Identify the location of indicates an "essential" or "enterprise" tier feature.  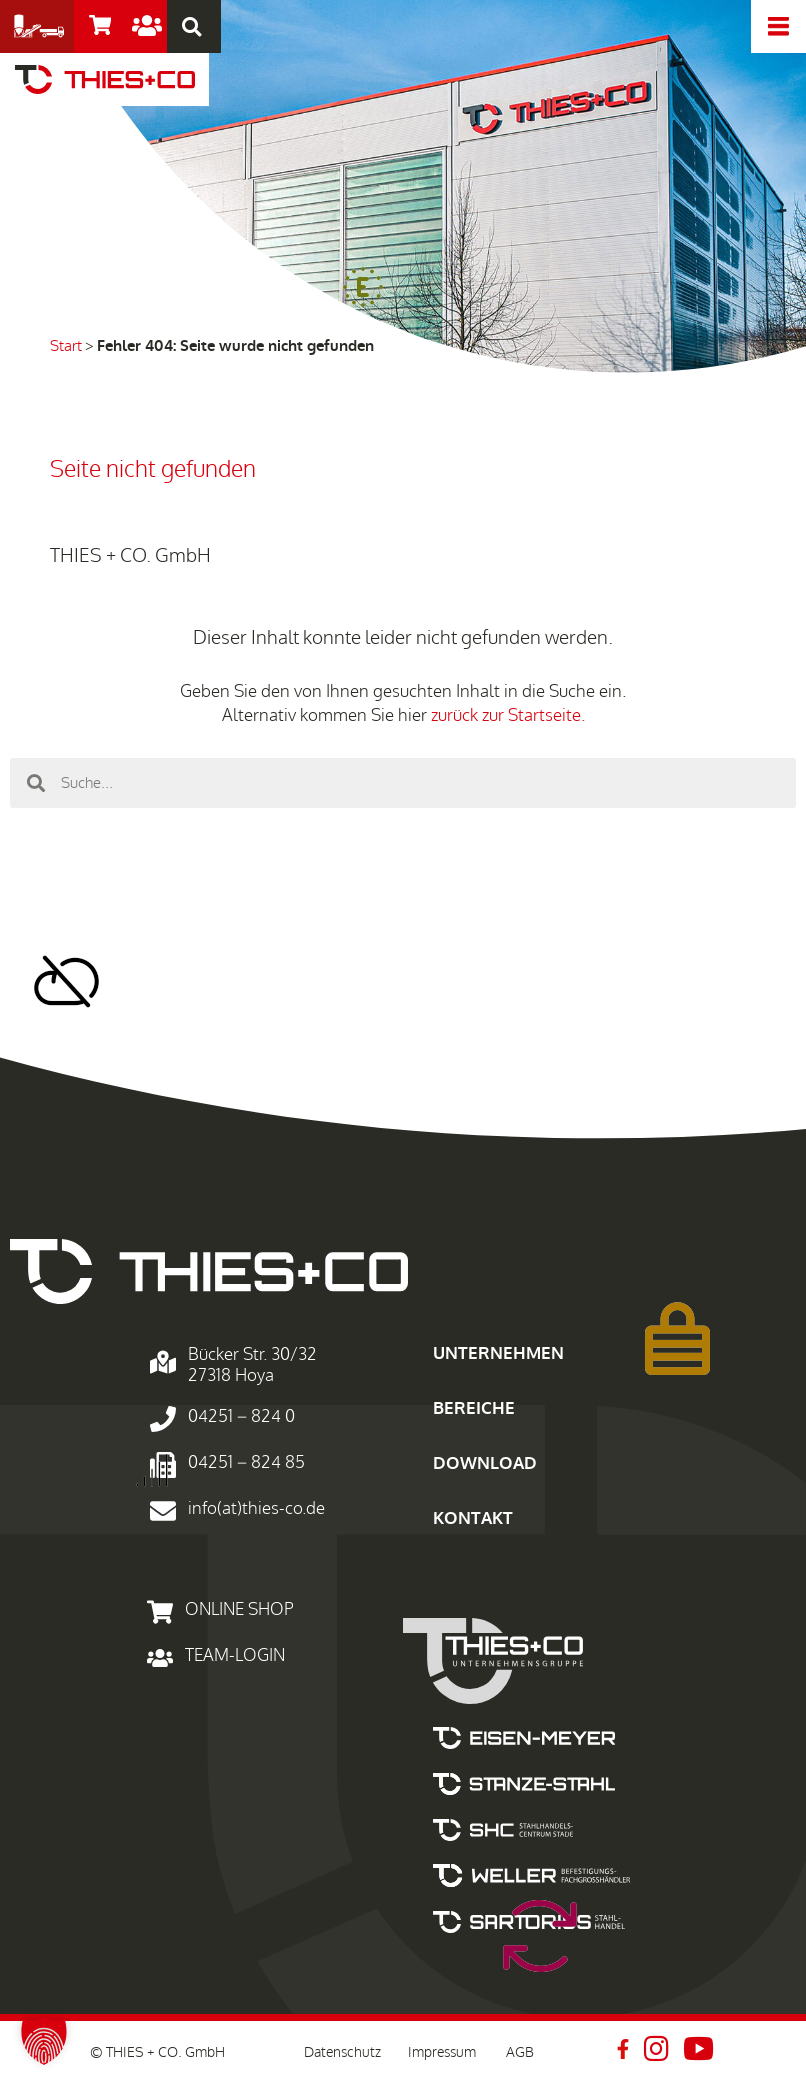
(363, 287).